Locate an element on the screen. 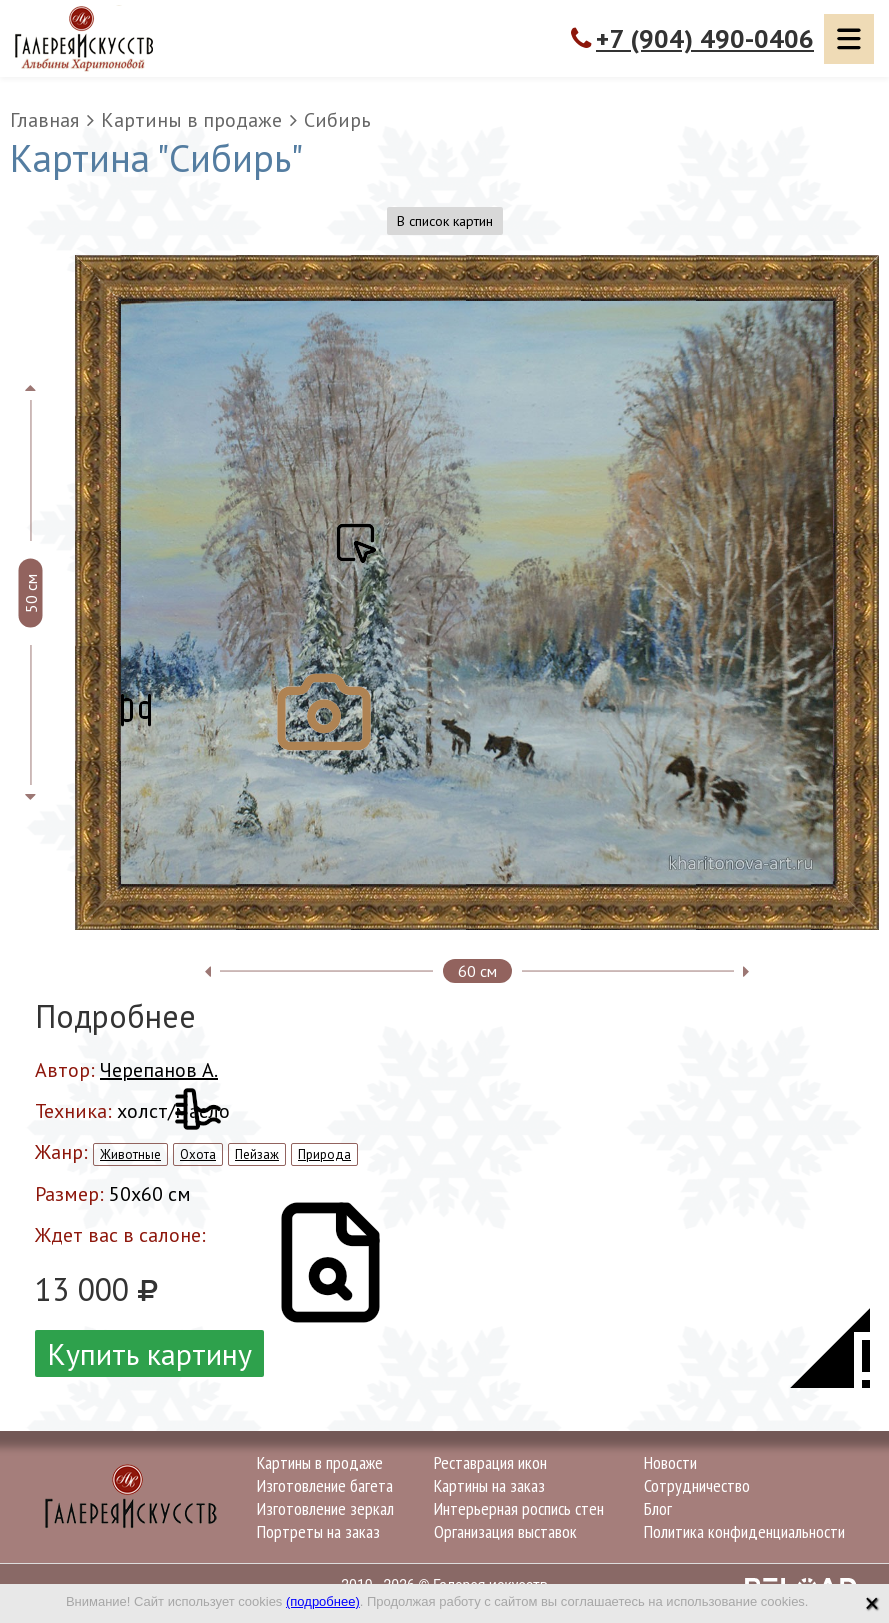 The image size is (889, 1623). take a photo is located at coordinates (324, 712).